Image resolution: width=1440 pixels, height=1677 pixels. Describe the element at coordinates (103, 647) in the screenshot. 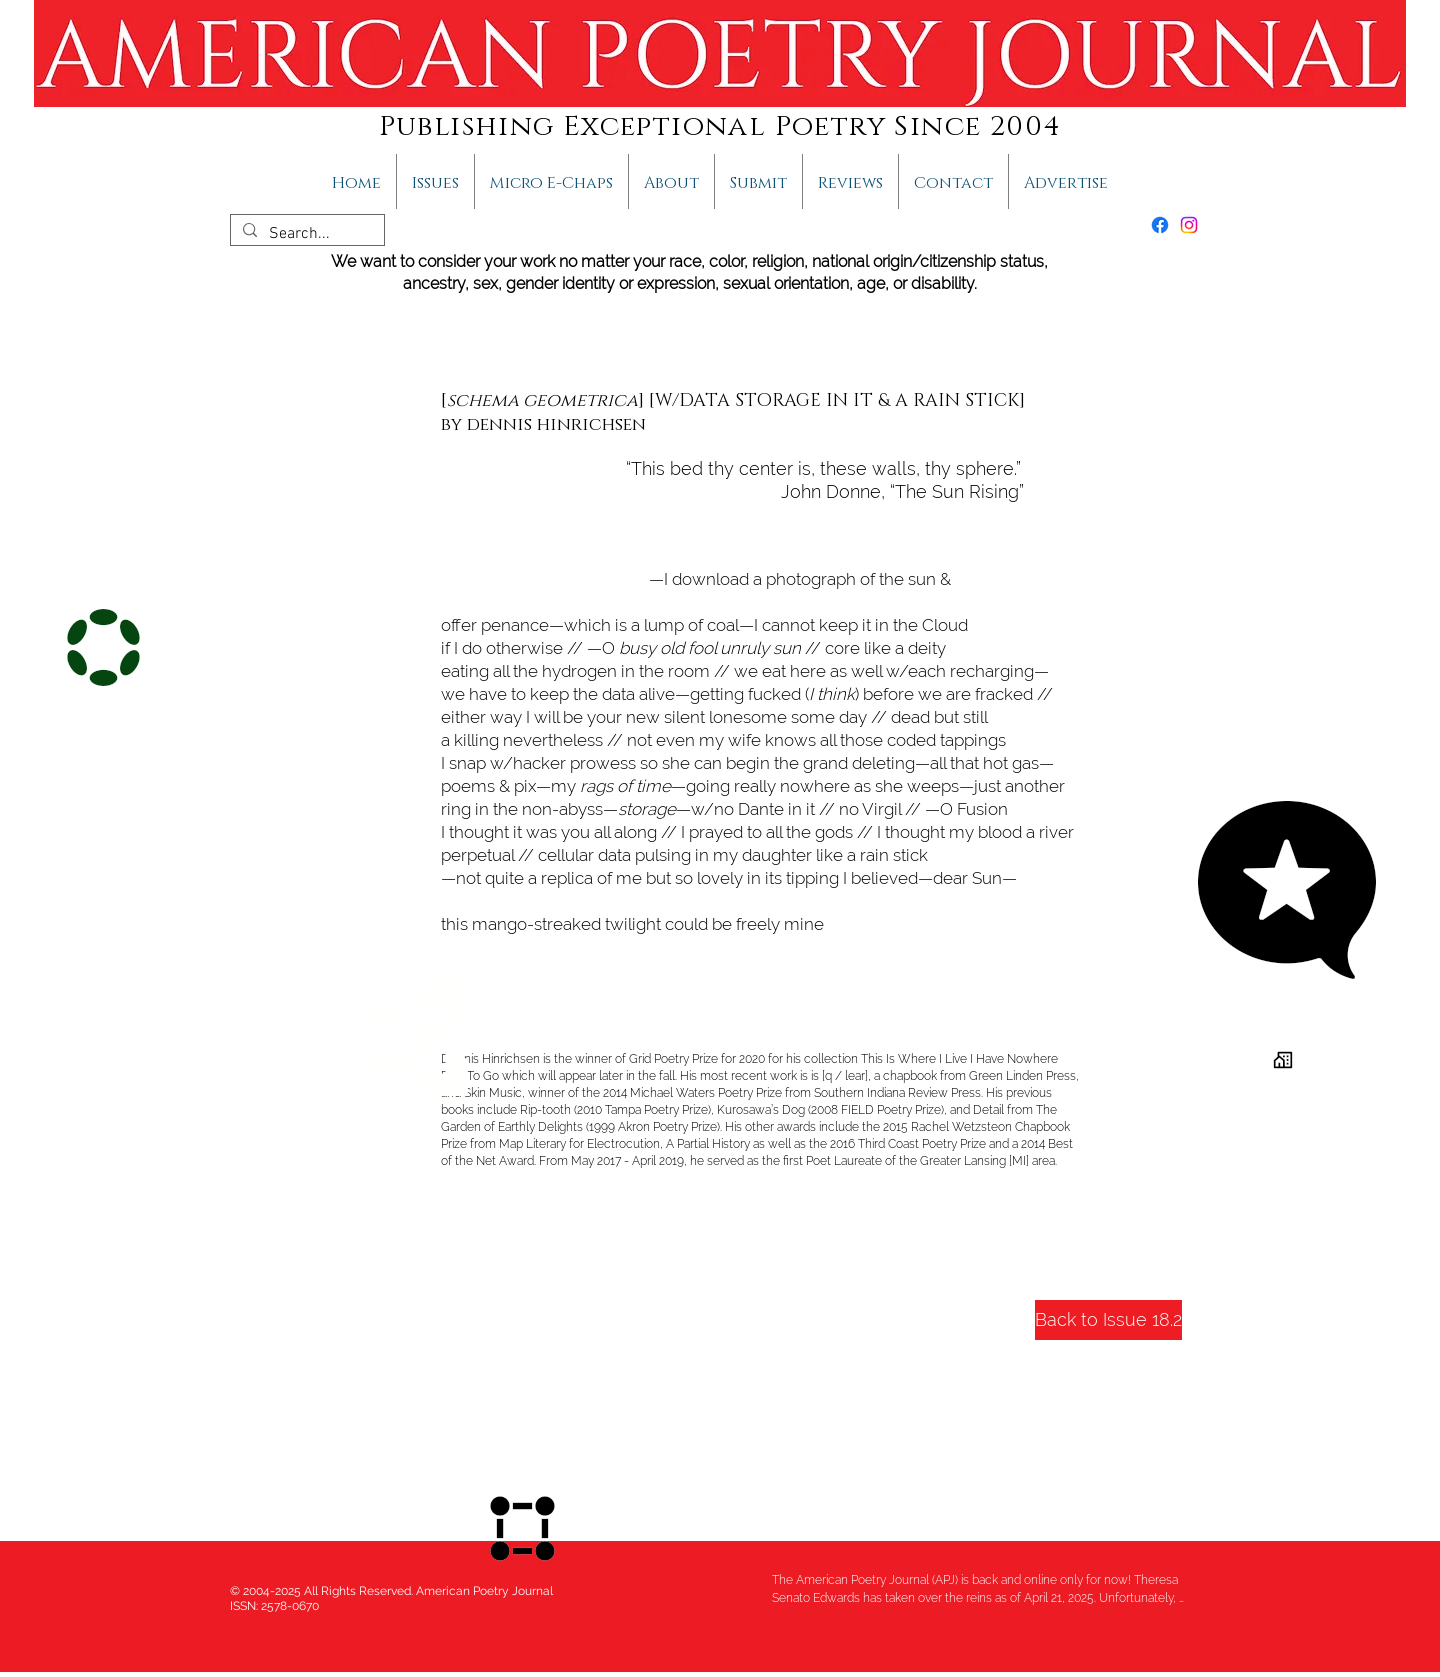

I see `polkadot cryptocurrency or blockchain platform logo` at that location.